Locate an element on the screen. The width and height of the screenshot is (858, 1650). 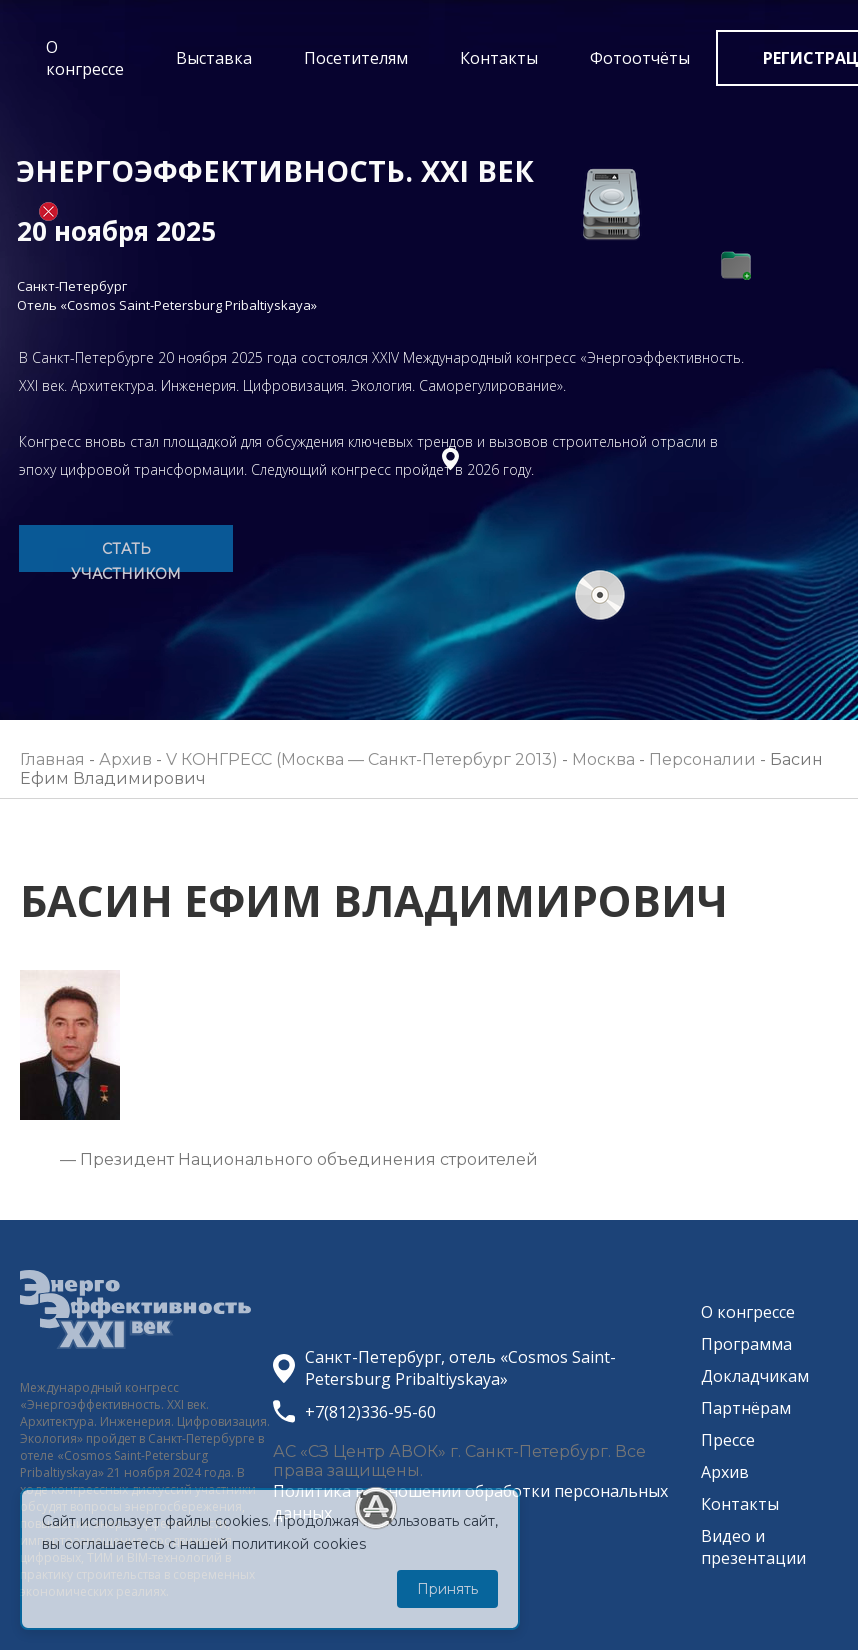
indicates a file cannot be synced to Dropbox is located at coordinates (48, 211).